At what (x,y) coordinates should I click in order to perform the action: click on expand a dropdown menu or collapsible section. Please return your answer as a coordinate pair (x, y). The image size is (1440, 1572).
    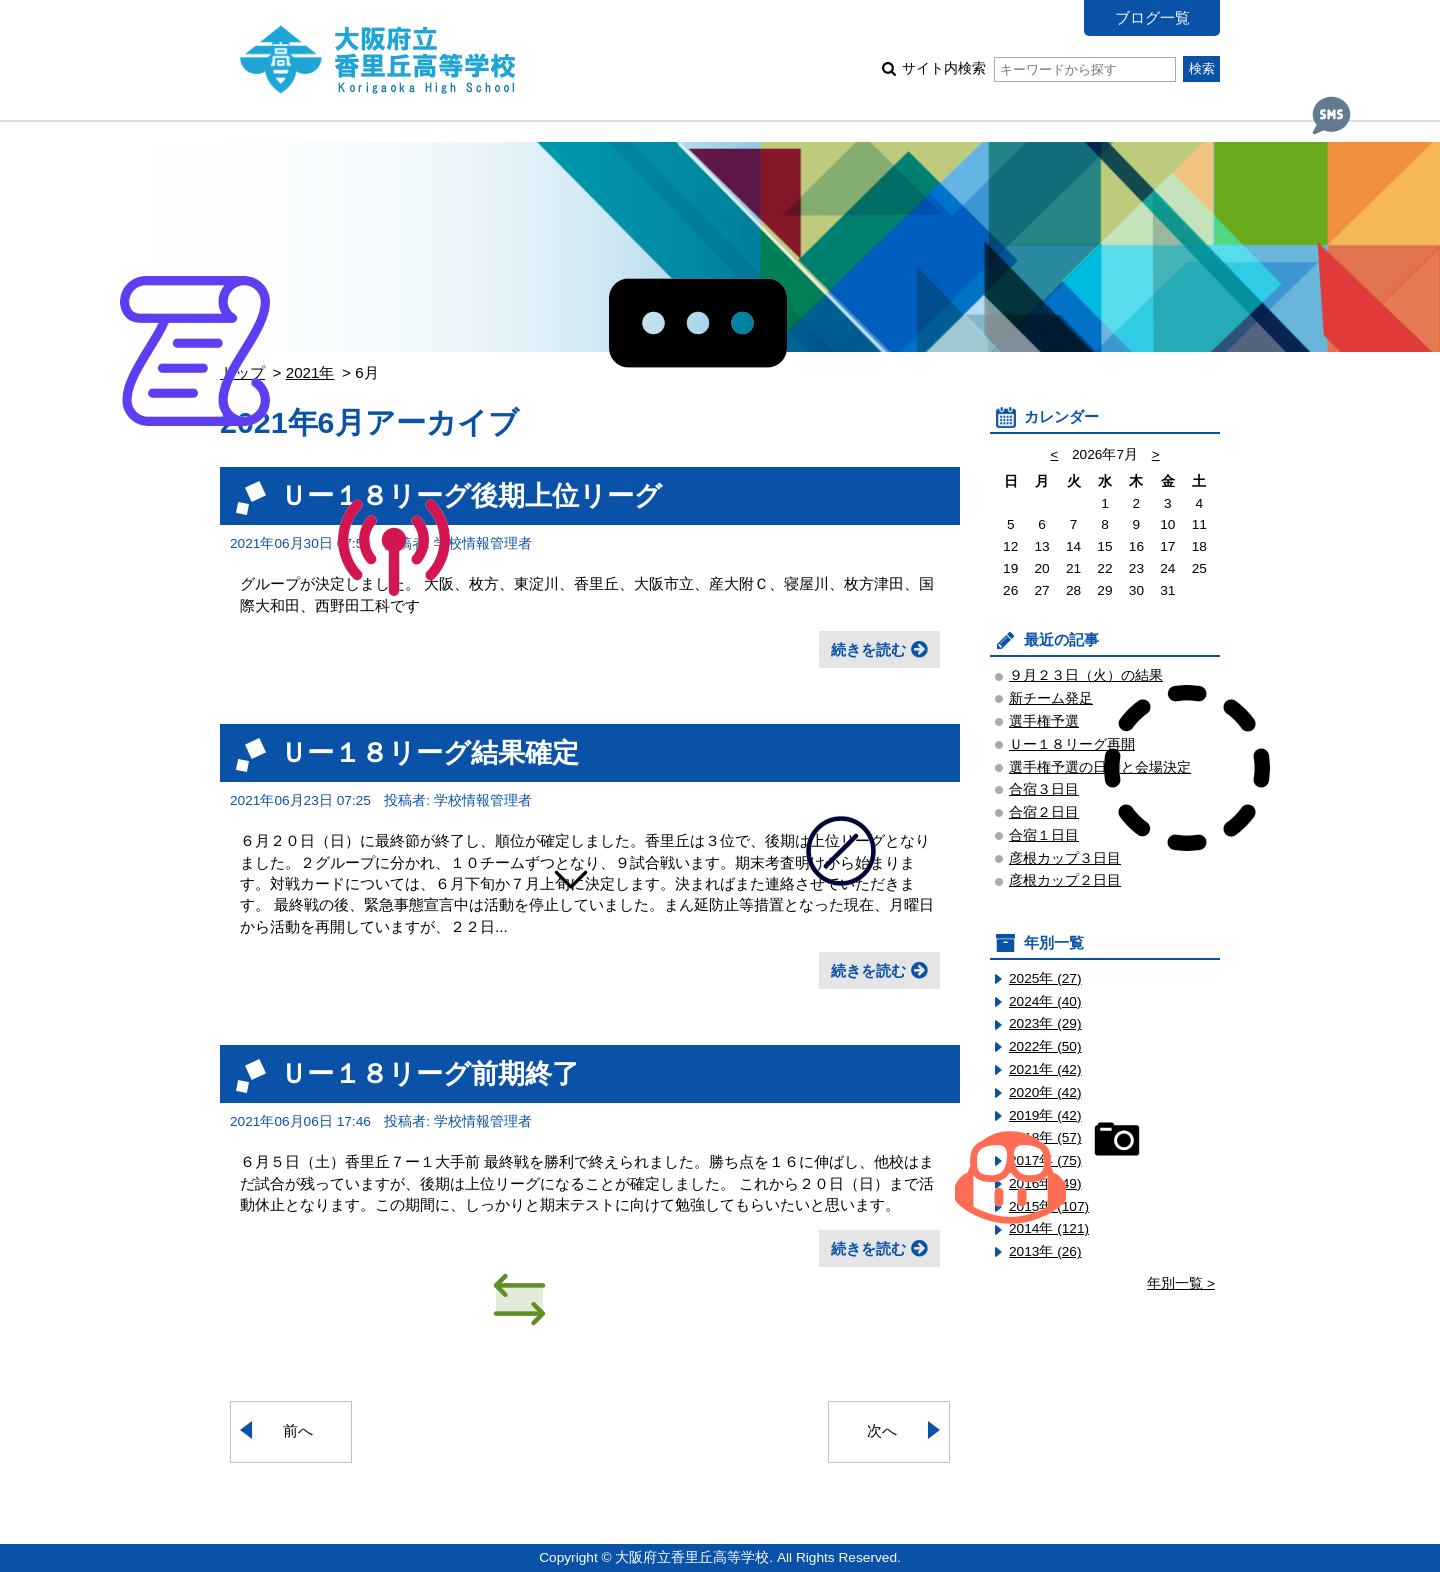
    Looking at the image, I should click on (571, 880).